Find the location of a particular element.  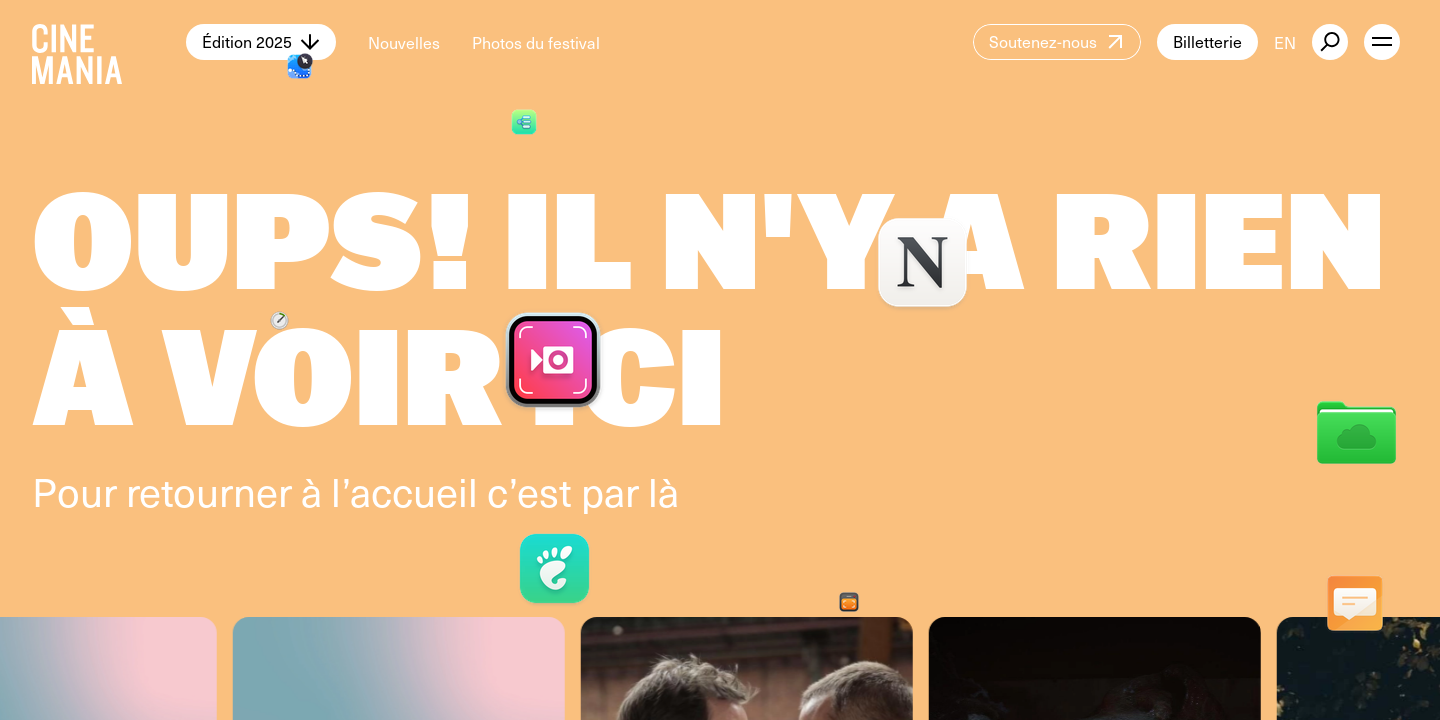

open gnome connections remote desktop app is located at coordinates (299, 66).